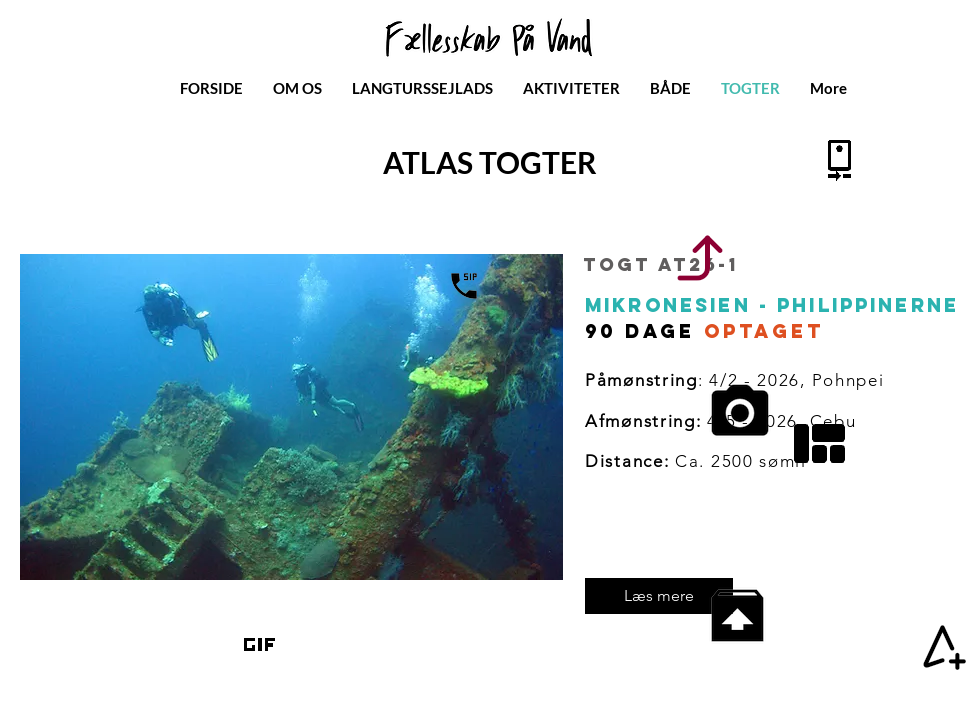 The height and width of the screenshot is (720, 980). Describe the element at coordinates (839, 160) in the screenshot. I see `switch to rear camera` at that location.